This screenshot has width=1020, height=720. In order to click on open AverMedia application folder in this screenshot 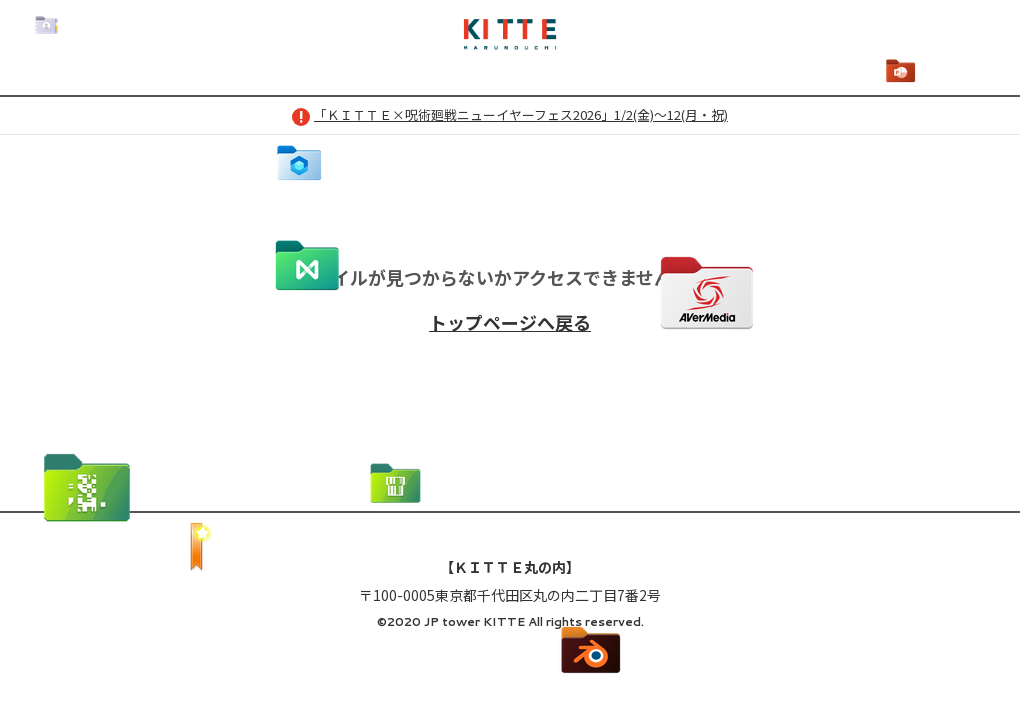, I will do `click(706, 295)`.